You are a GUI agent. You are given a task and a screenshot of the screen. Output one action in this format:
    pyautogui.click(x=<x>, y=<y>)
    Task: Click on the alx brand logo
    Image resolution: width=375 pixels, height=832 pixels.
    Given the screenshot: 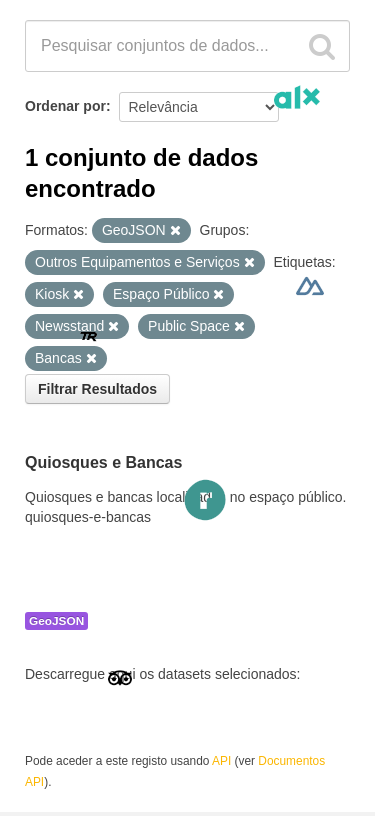 What is the action you would take?
    pyautogui.click(x=297, y=97)
    